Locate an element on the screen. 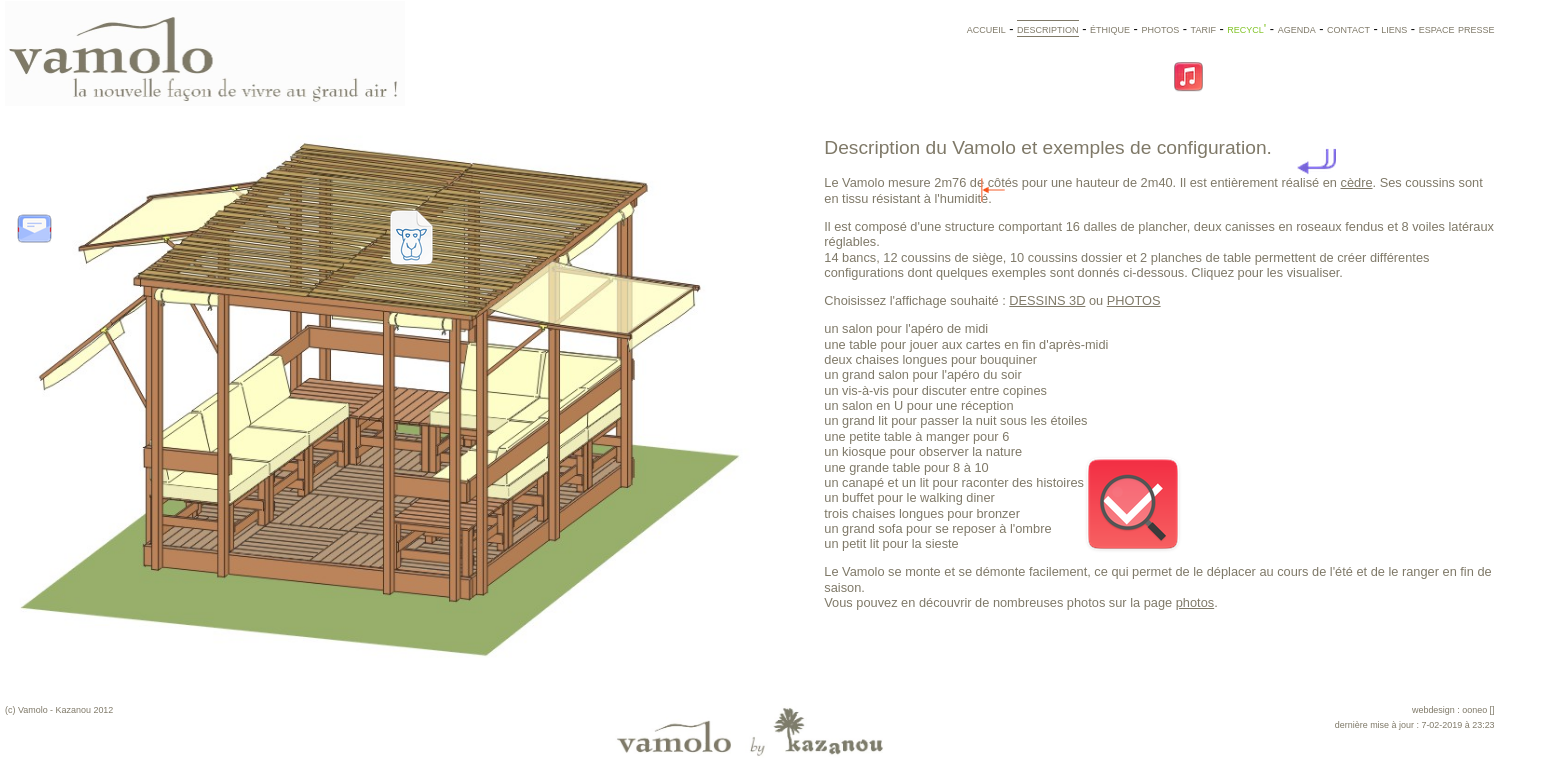  a perl programming language file is located at coordinates (411, 237).